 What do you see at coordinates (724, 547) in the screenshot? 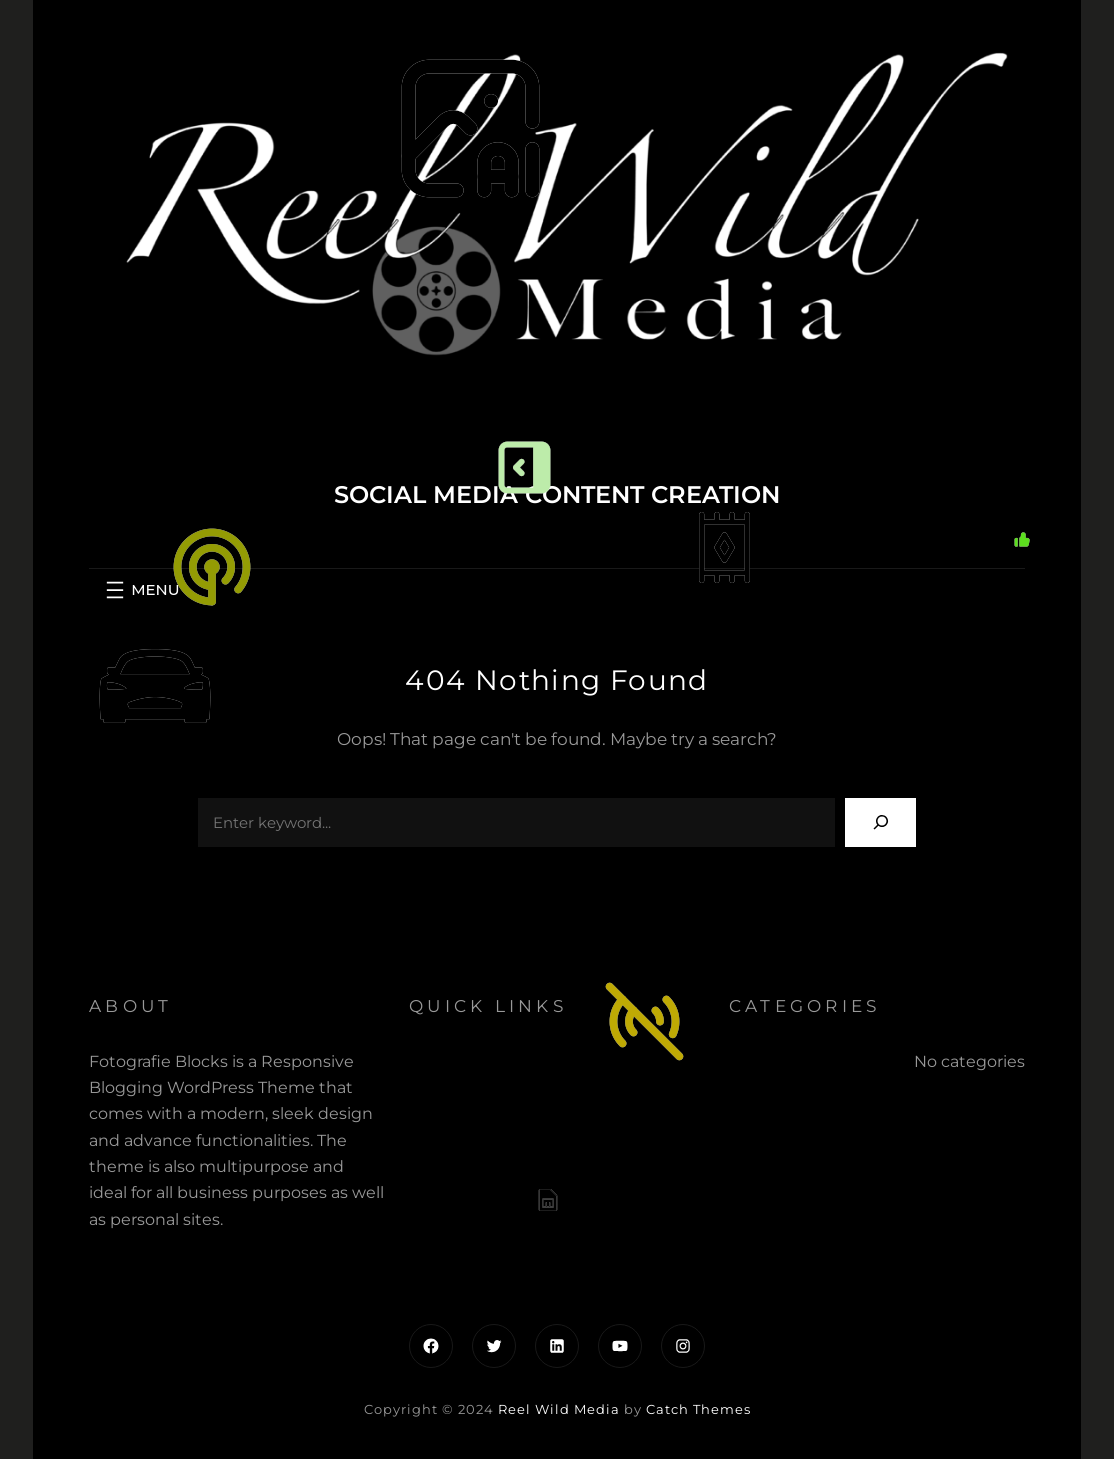
I see `view rug or carpet options` at bounding box center [724, 547].